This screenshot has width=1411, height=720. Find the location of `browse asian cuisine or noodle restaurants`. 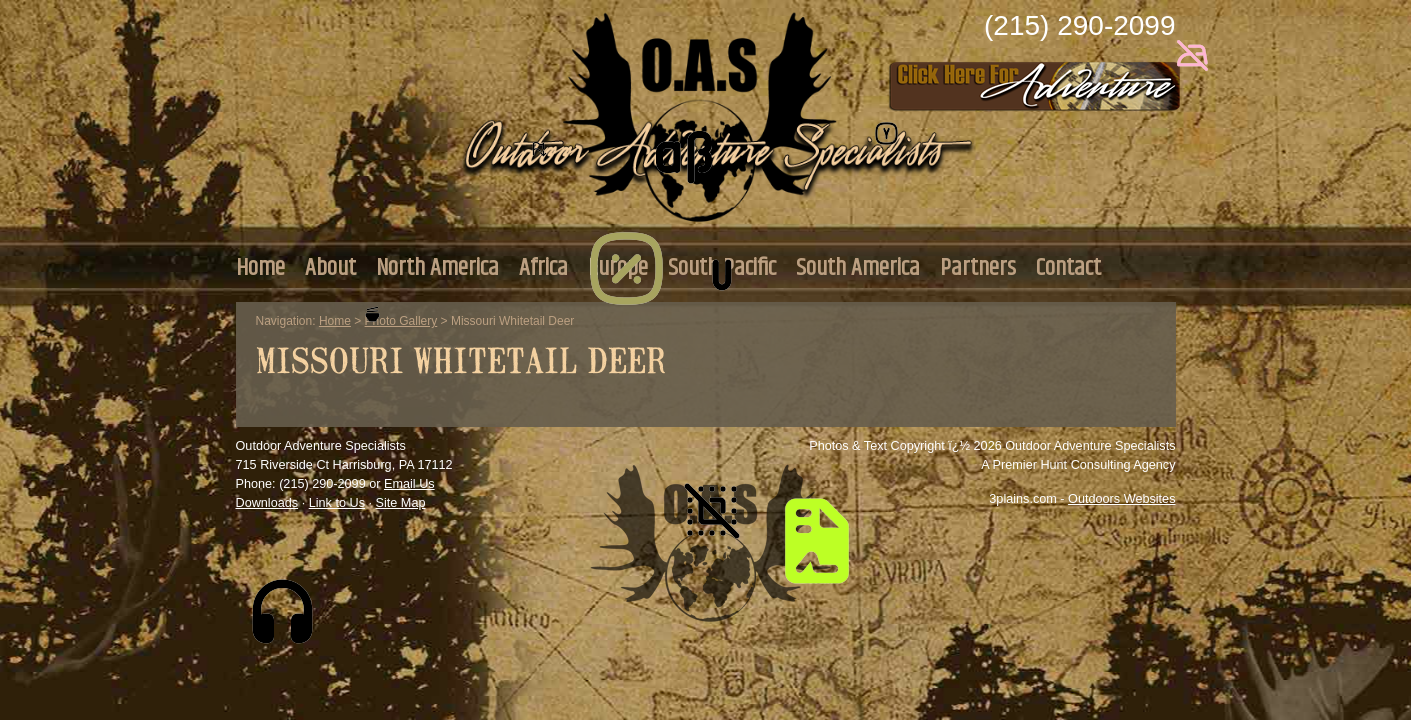

browse asian cuisine or noodle restaurants is located at coordinates (372, 314).